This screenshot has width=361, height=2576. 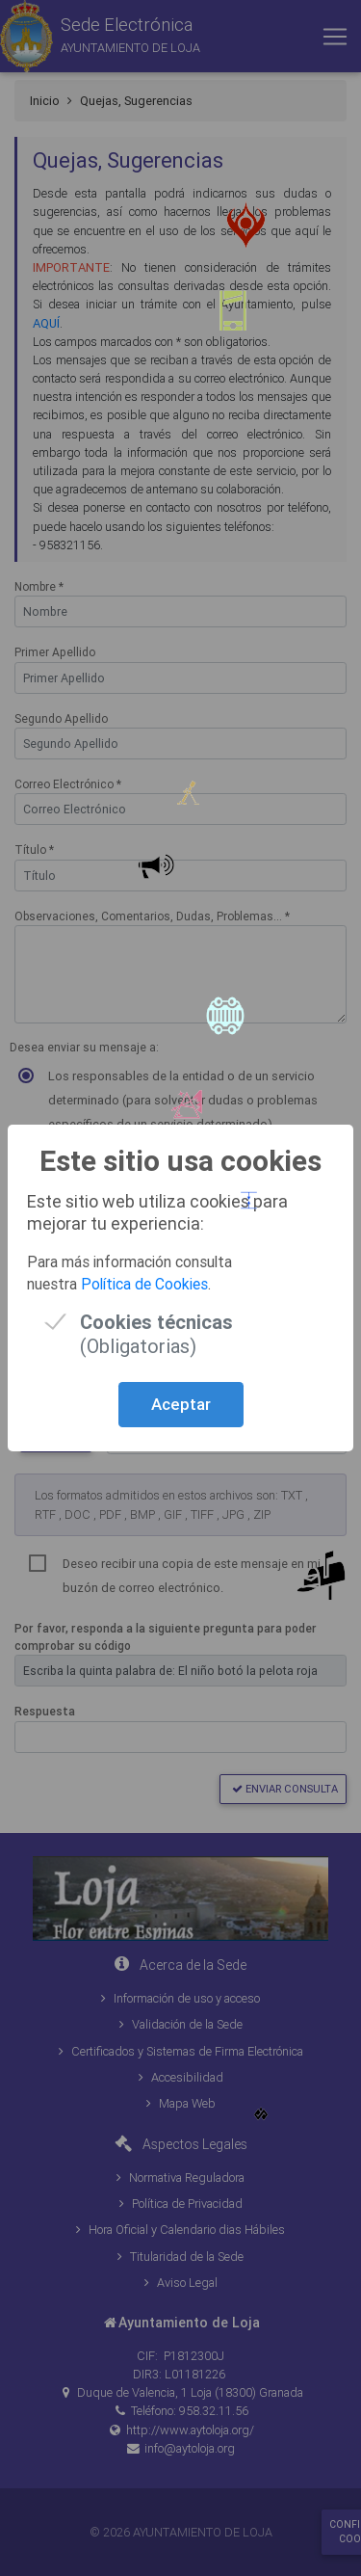 What do you see at coordinates (248, 1200) in the screenshot?
I see `join a game or session` at bounding box center [248, 1200].